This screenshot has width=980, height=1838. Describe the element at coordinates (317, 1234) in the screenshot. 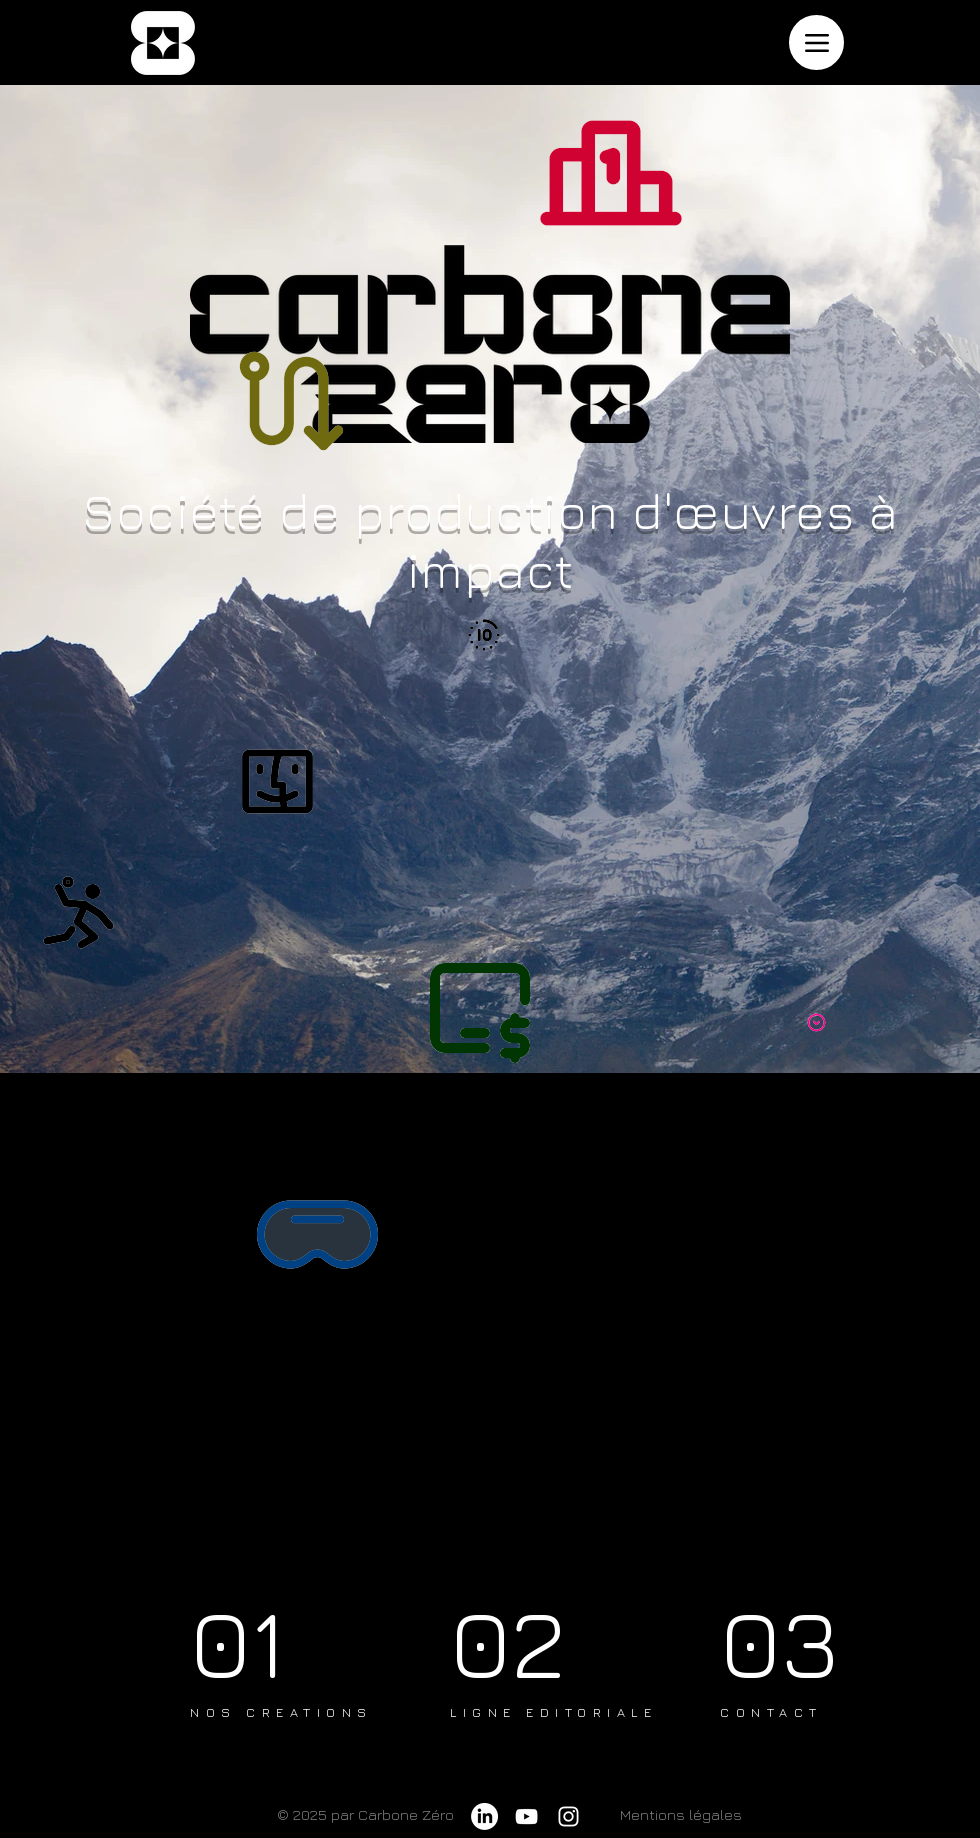

I see `access virtual reality or AR settings` at that location.